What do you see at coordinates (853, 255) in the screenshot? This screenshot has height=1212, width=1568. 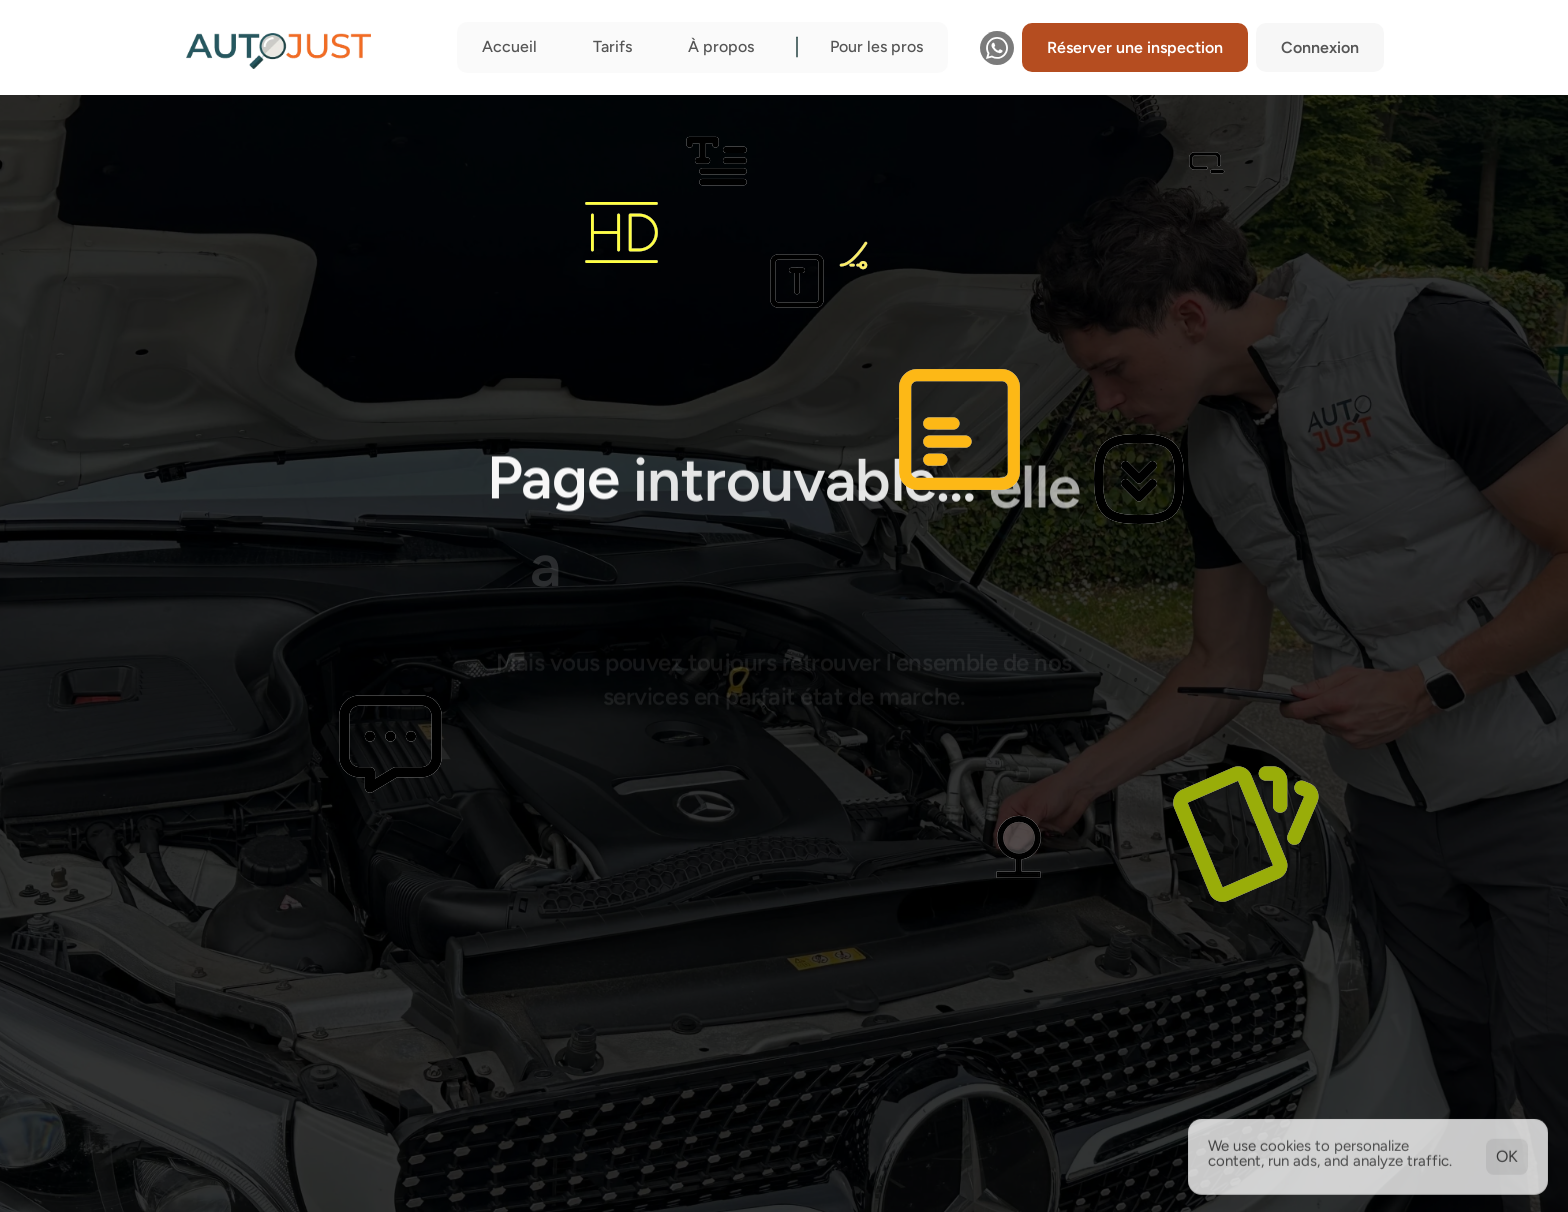 I see `adjust animation easing curve` at bounding box center [853, 255].